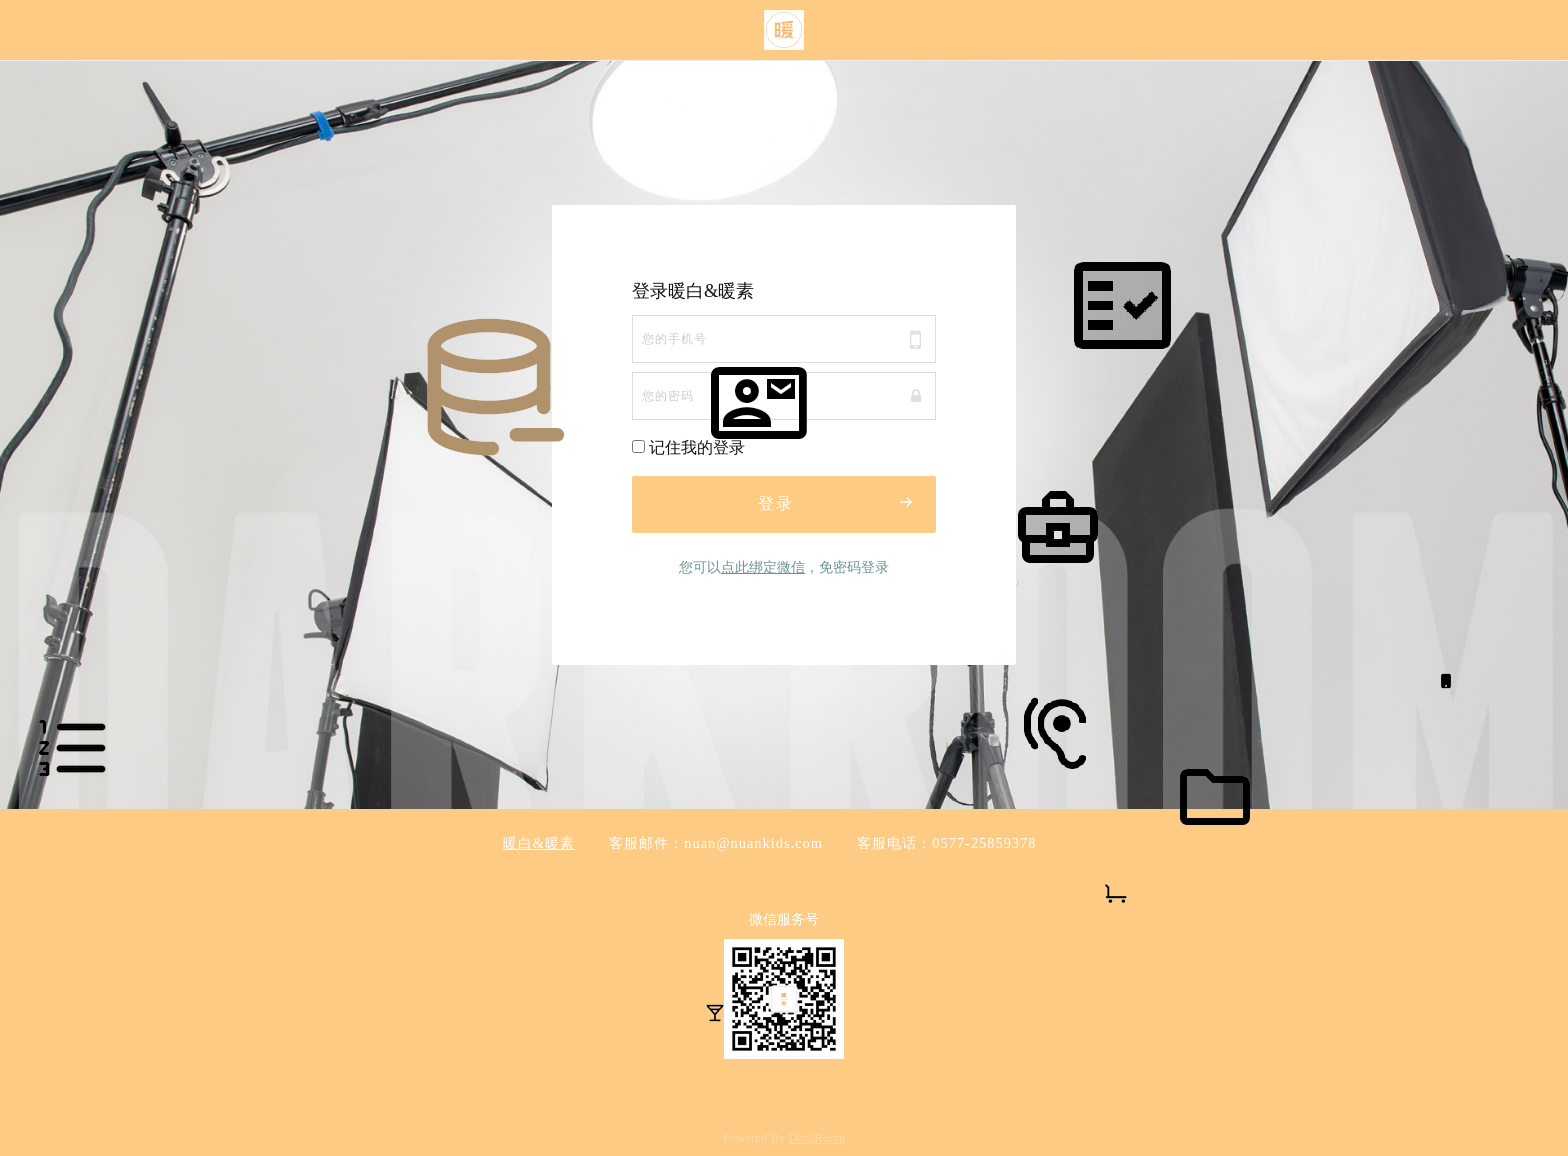 Image resolution: width=1568 pixels, height=1156 pixels. What do you see at coordinates (489, 387) in the screenshot?
I see `remove a database or data source` at bounding box center [489, 387].